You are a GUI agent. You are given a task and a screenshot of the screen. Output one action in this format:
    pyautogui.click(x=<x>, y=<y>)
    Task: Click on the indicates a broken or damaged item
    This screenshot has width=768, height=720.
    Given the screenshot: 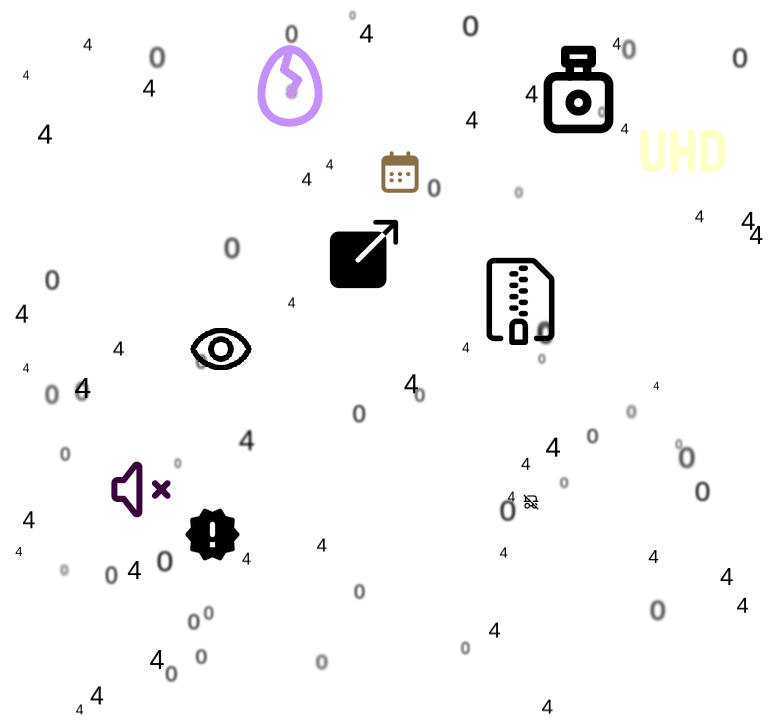 What is the action you would take?
    pyautogui.click(x=290, y=86)
    